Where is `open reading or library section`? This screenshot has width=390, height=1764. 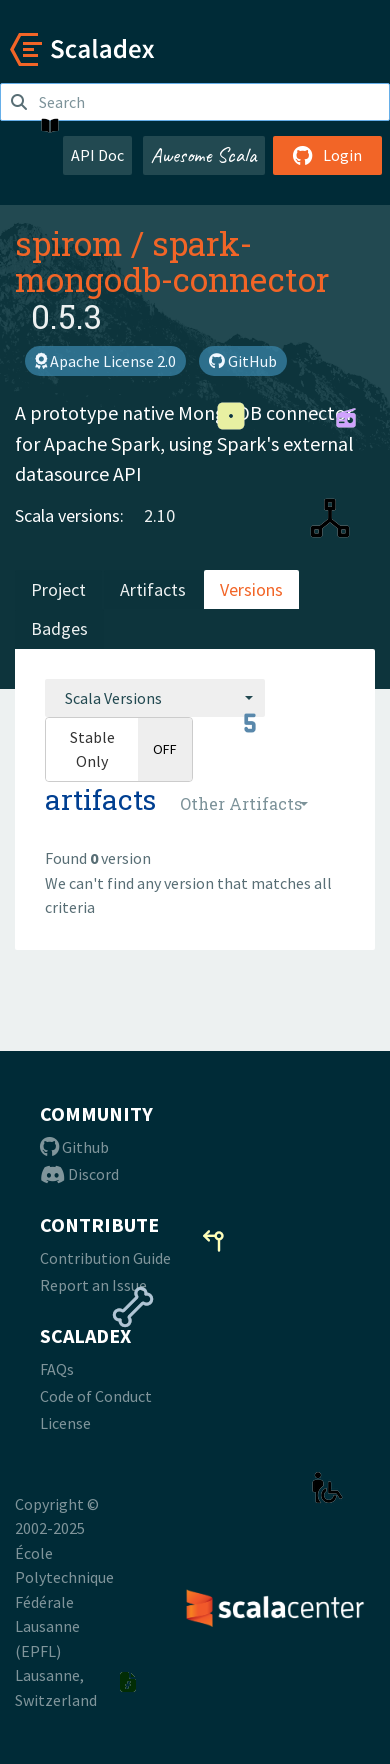 open reading or library section is located at coordinates (50, 126).